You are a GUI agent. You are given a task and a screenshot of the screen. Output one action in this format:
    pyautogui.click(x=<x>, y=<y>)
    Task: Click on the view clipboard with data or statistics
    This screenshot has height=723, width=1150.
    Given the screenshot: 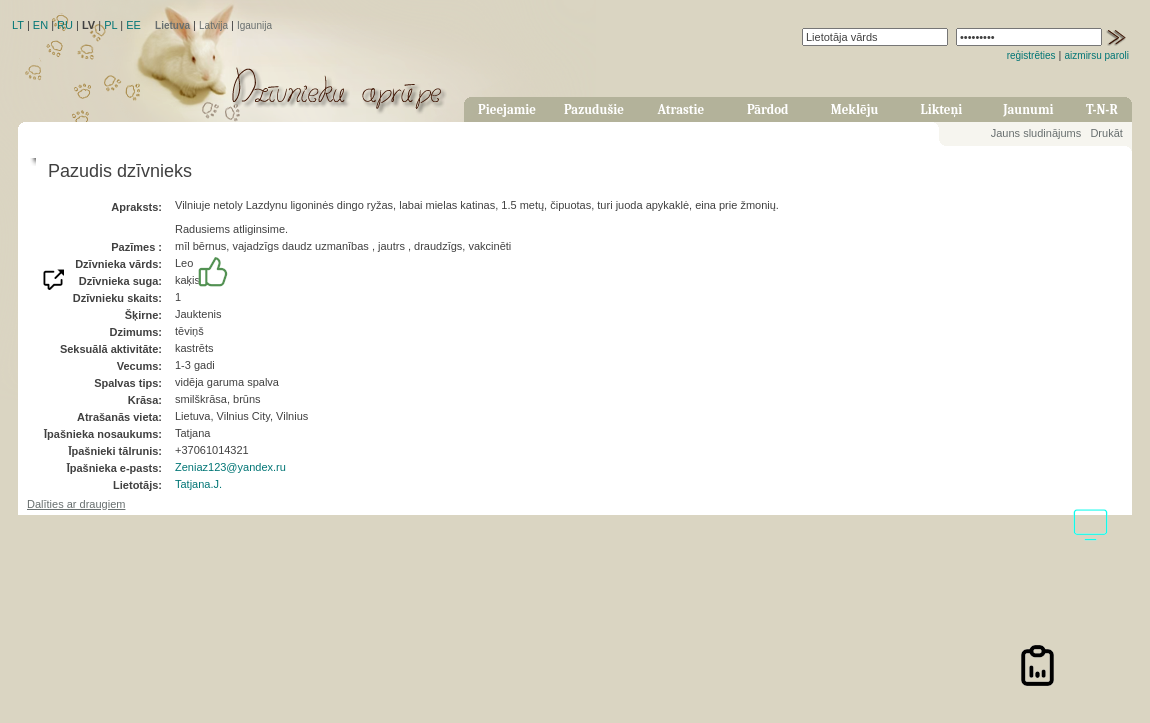 What is the action you would take?
    pyautogui.click(x=1037, y=665)
    